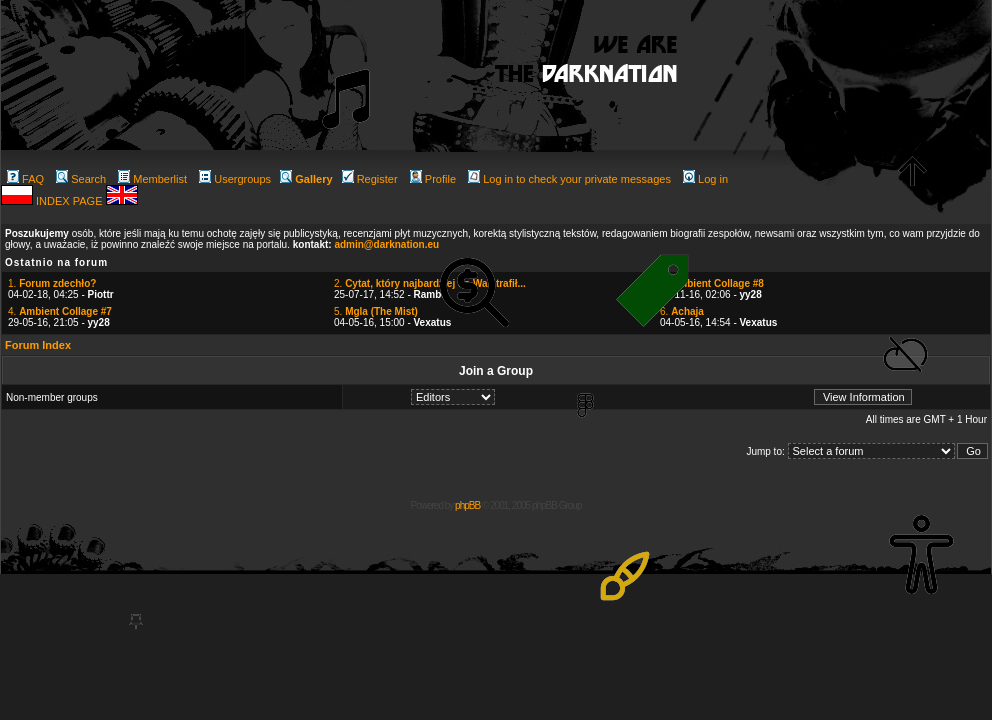 The height and width of the screenshot is (720, 992). What do you see at coordinates (625, 576) in the screenshot?
I see `access drawing or painting tools` at bounding box center [625, 576].